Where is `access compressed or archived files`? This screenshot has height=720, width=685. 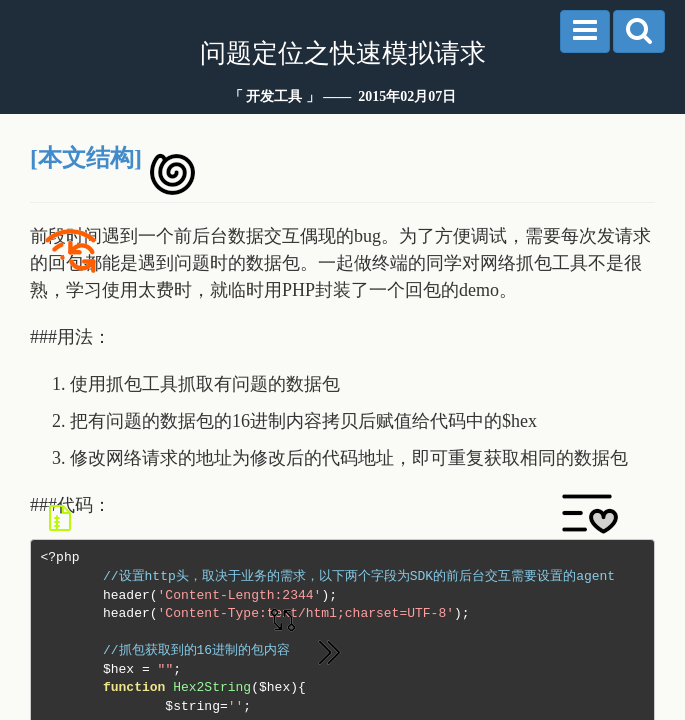
access compressed or archived files is located at coordinates (60, 518).